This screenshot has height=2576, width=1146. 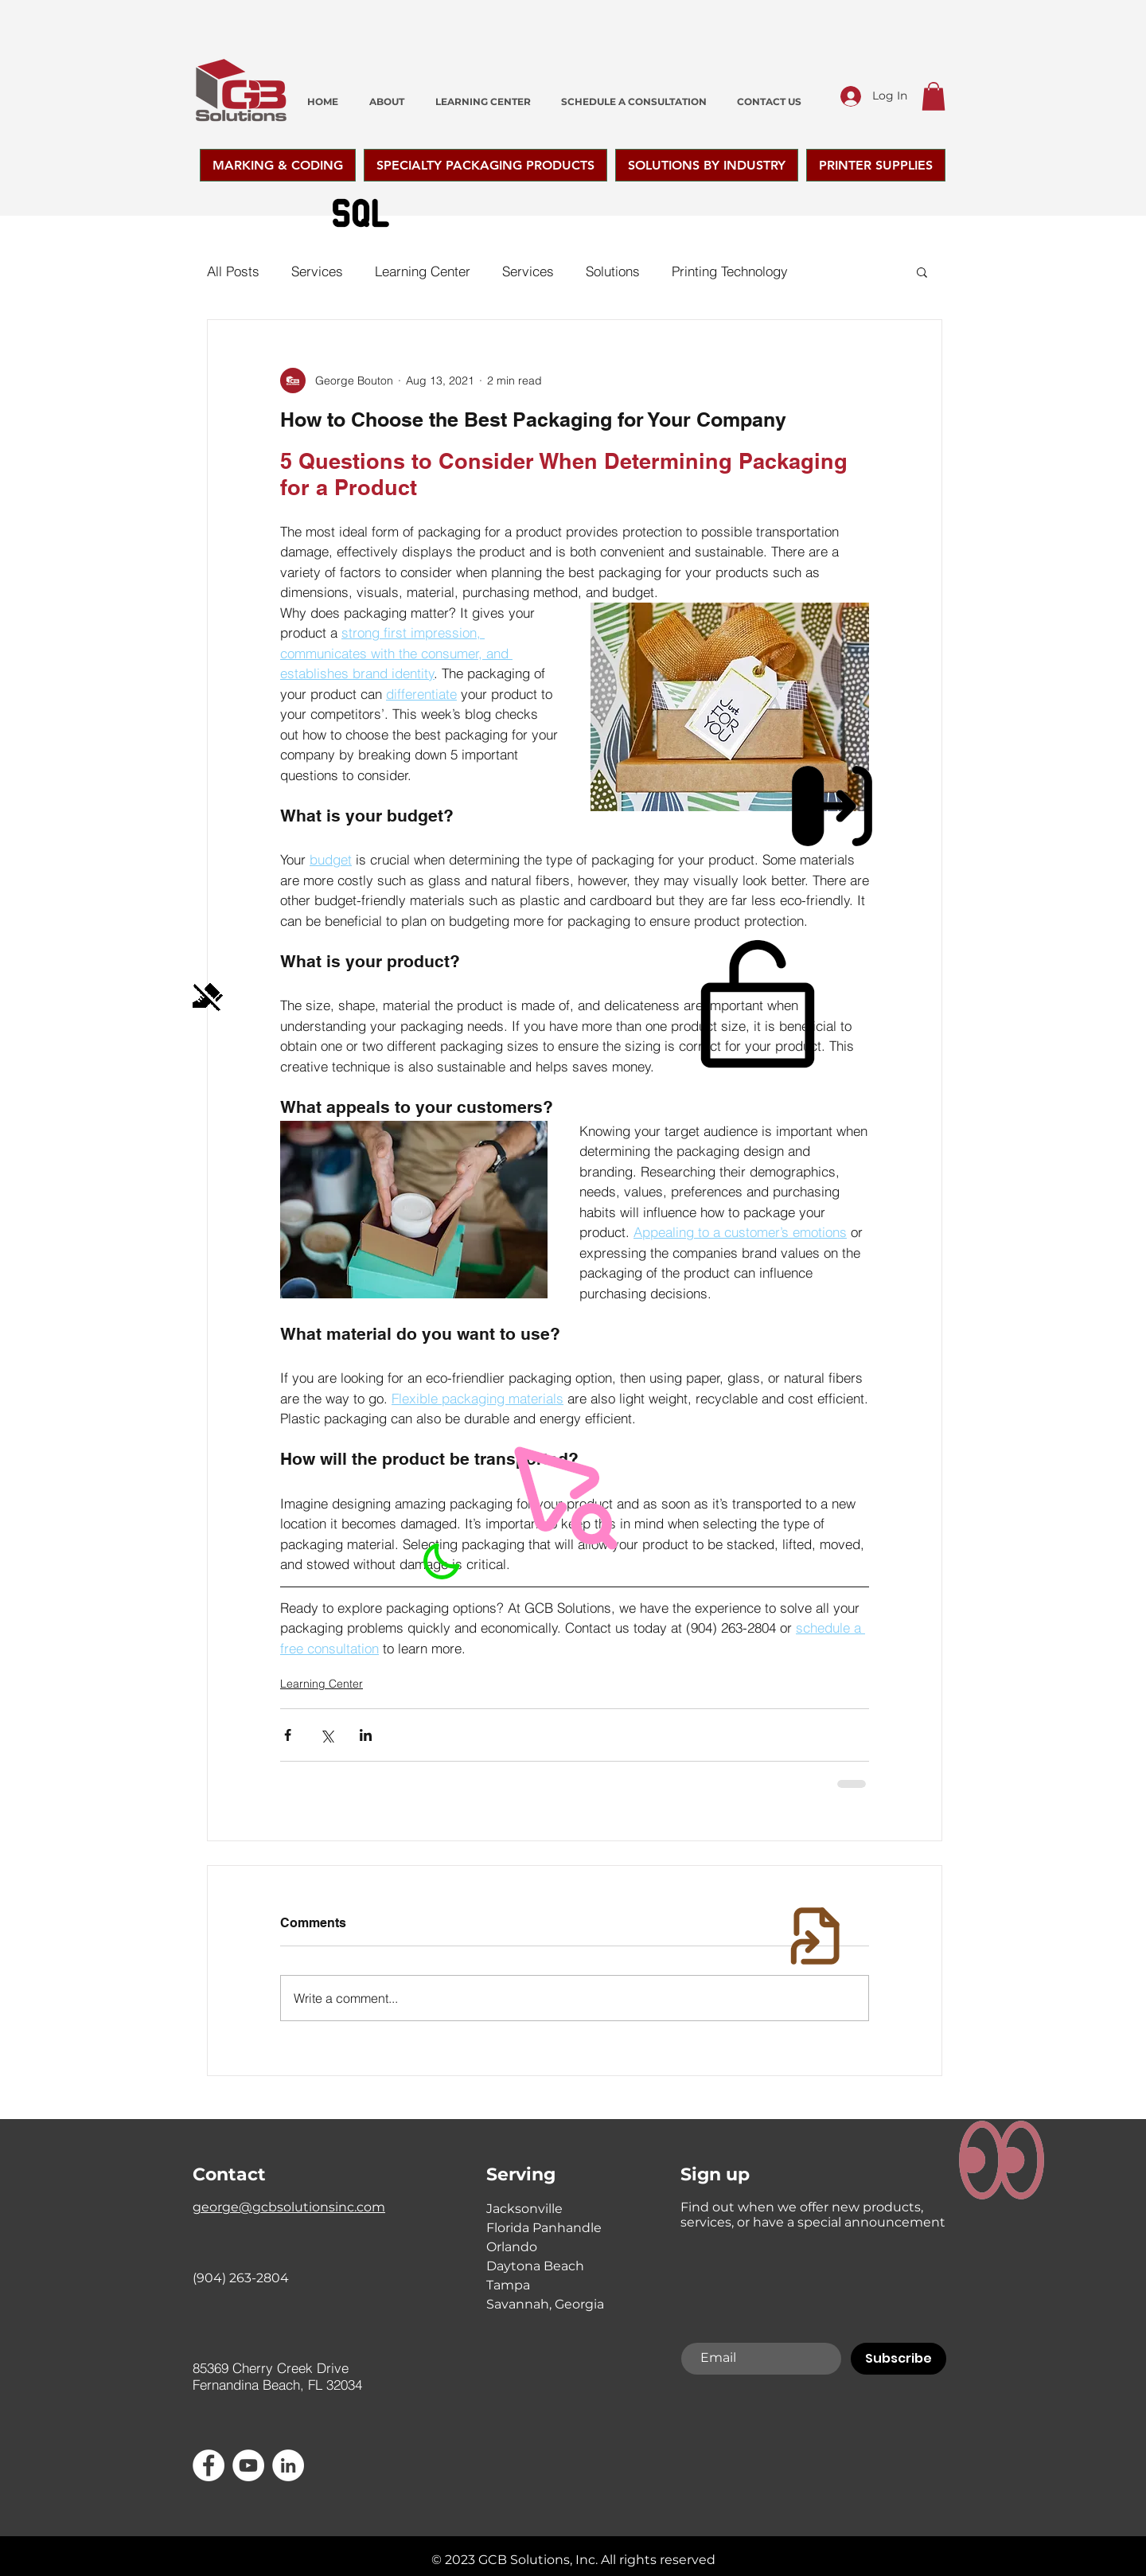 What do you see at coordinates (560, 1493) in the screenshot?
I see `search for cursor or pointer settings` at bounding box center [560, 1493].